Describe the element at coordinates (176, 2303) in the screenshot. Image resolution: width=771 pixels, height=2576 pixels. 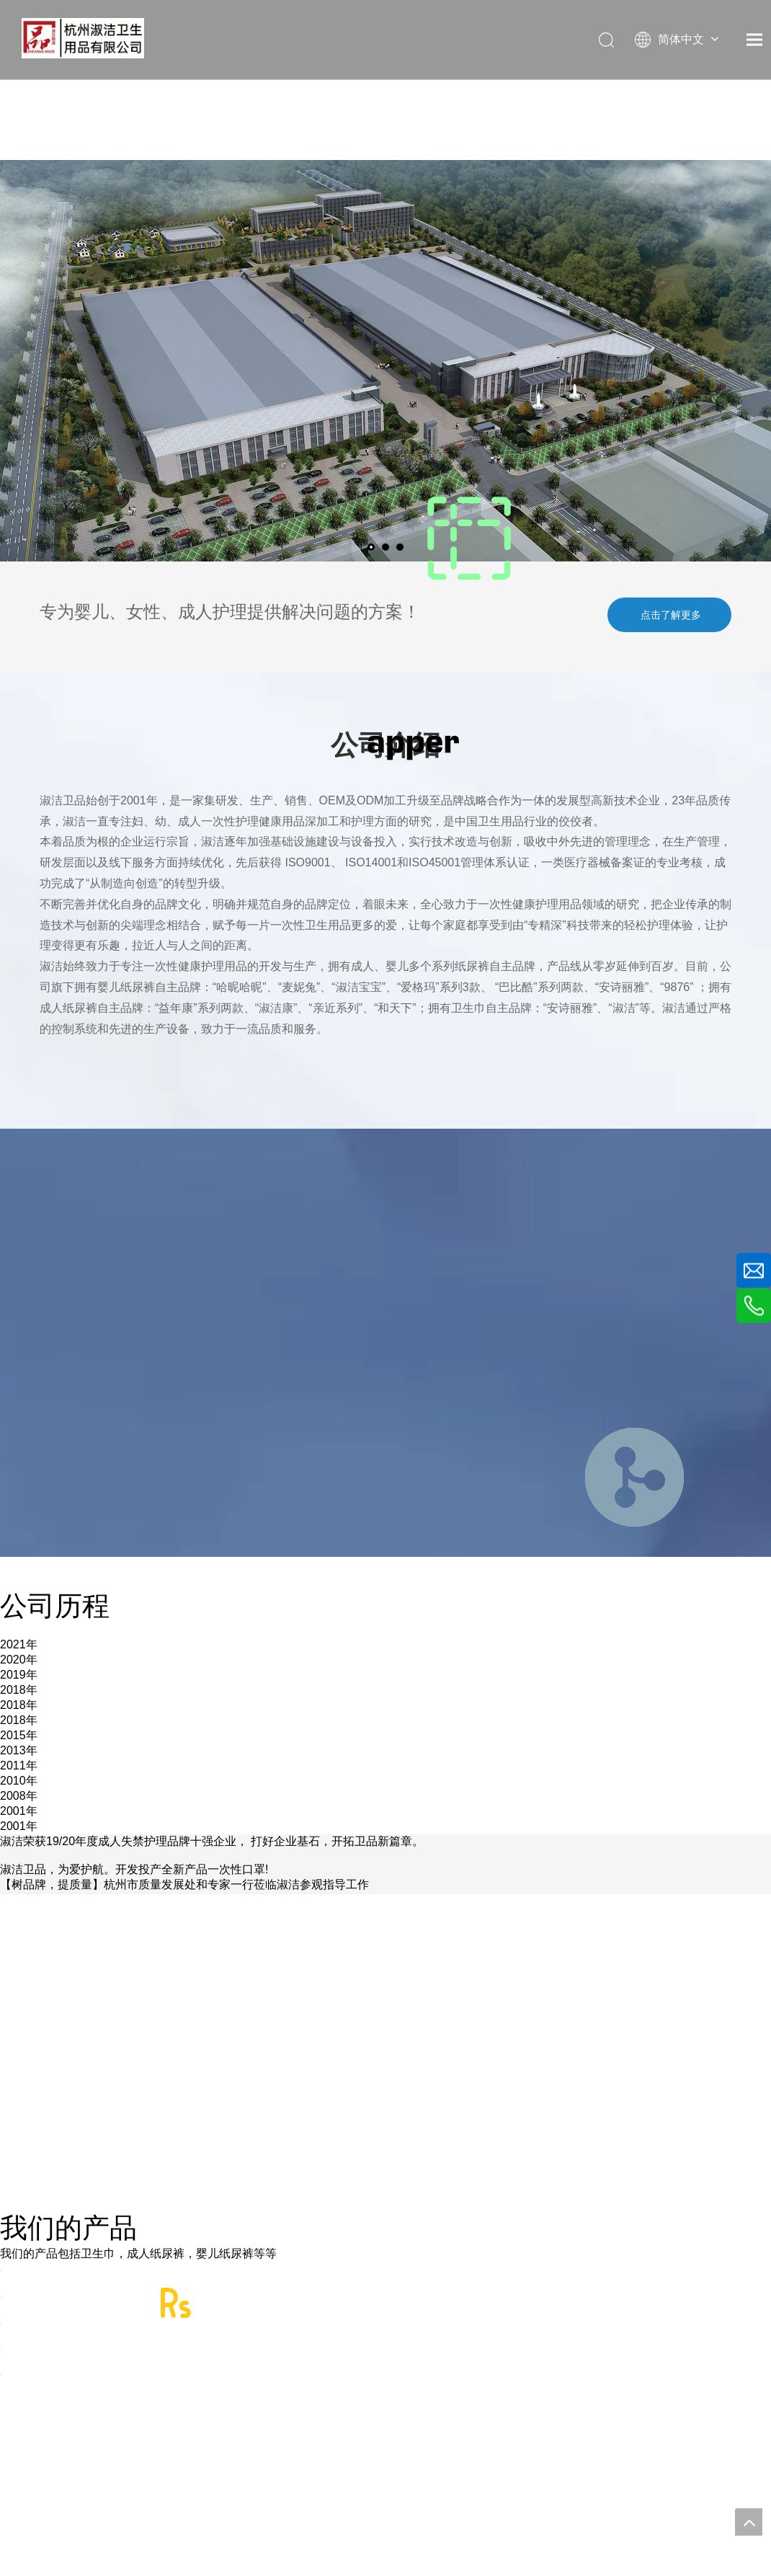
I see `indicates Indian rupee currency` at that location.